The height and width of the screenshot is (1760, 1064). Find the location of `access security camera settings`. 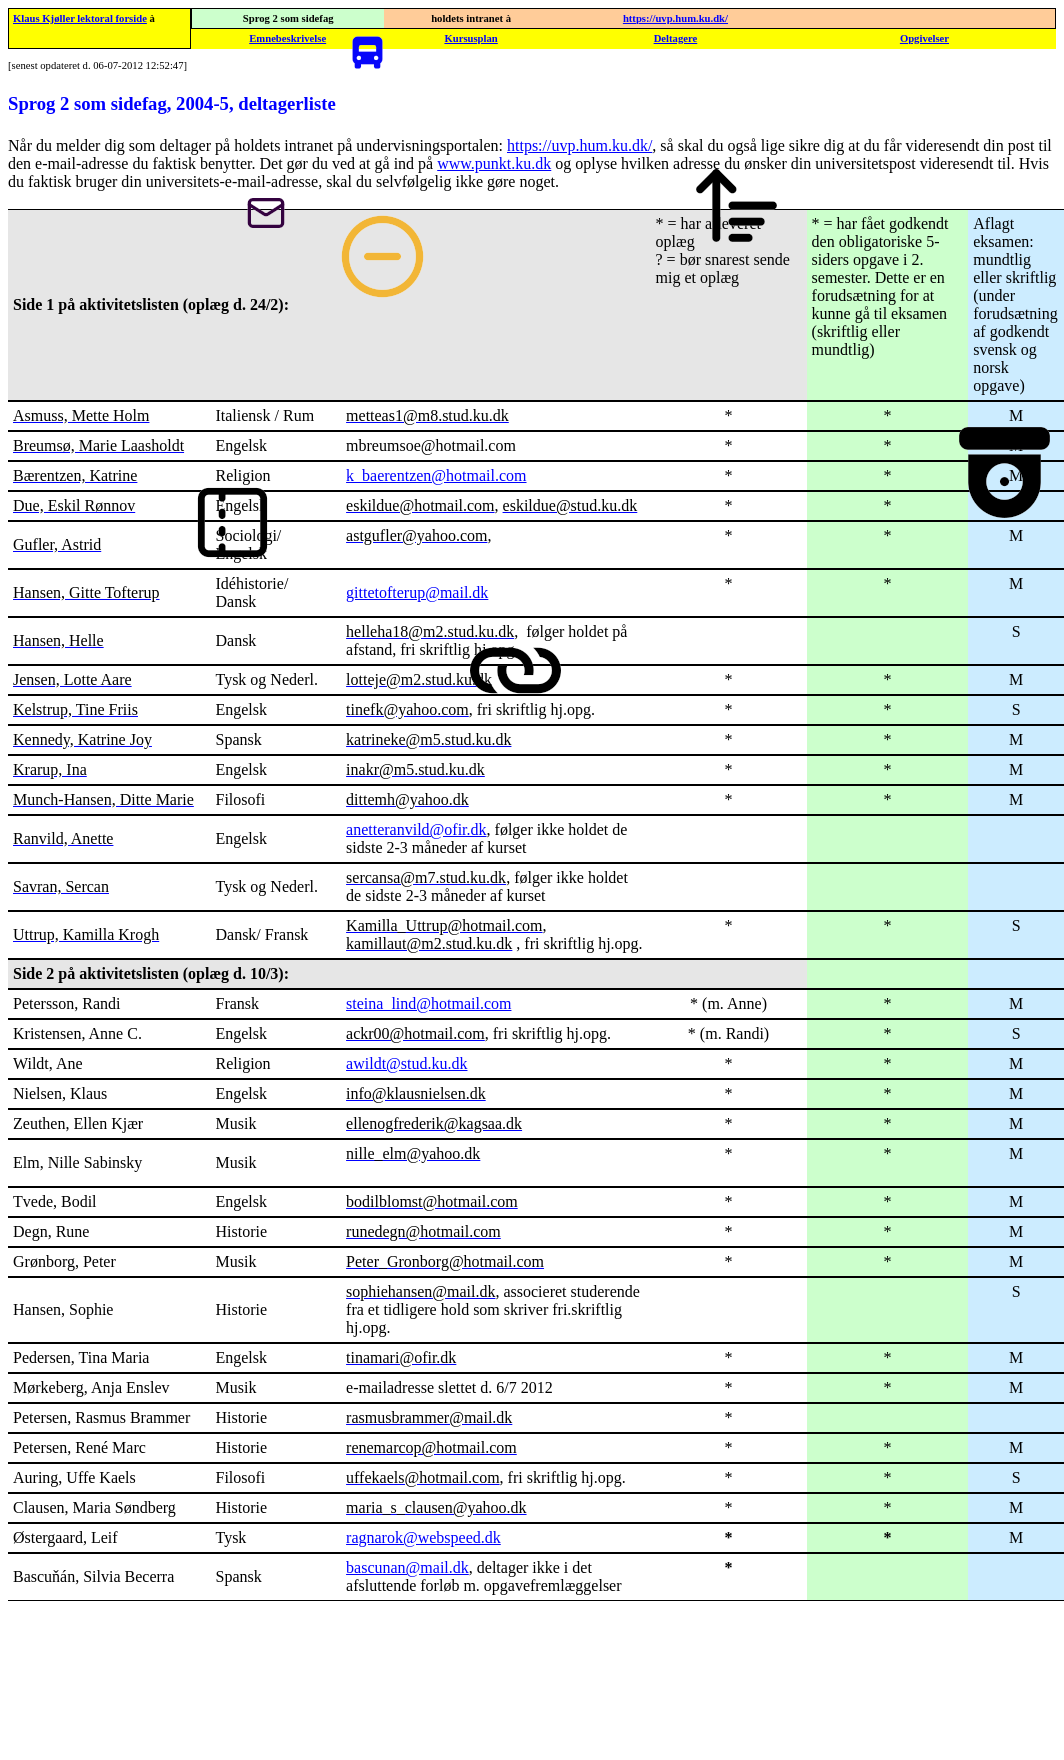

access security camera settings is located at coordinates (1004, 472).